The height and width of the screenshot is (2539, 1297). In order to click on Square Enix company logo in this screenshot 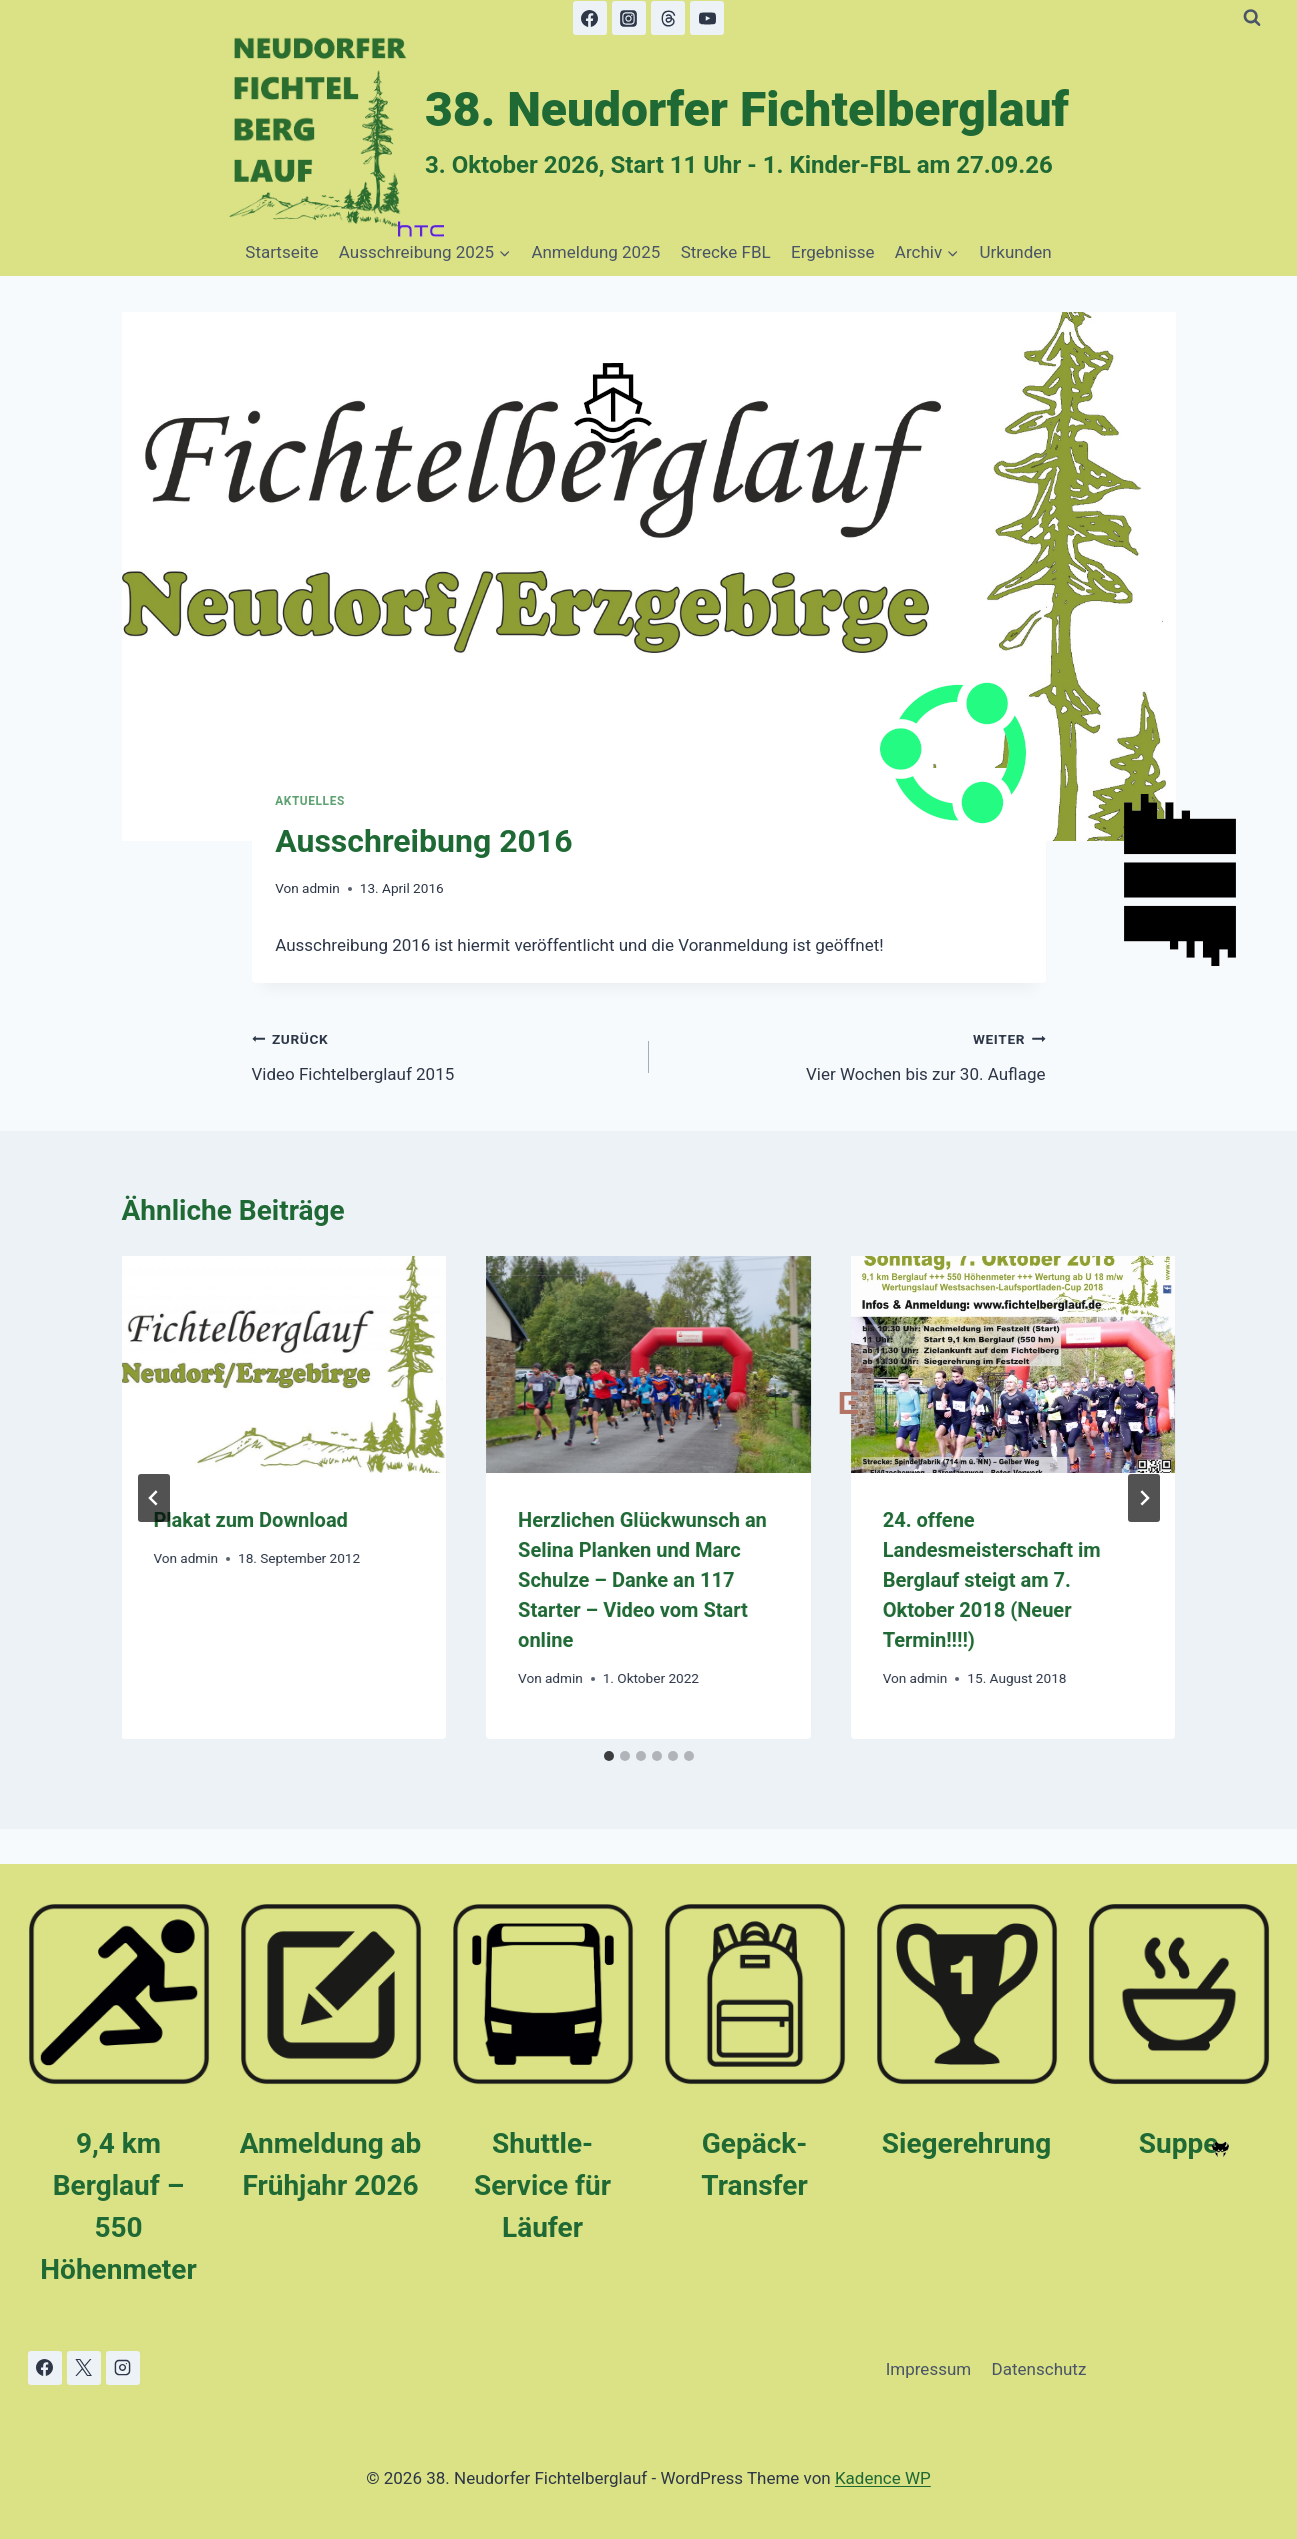, I will do `click(849, 1403)`.